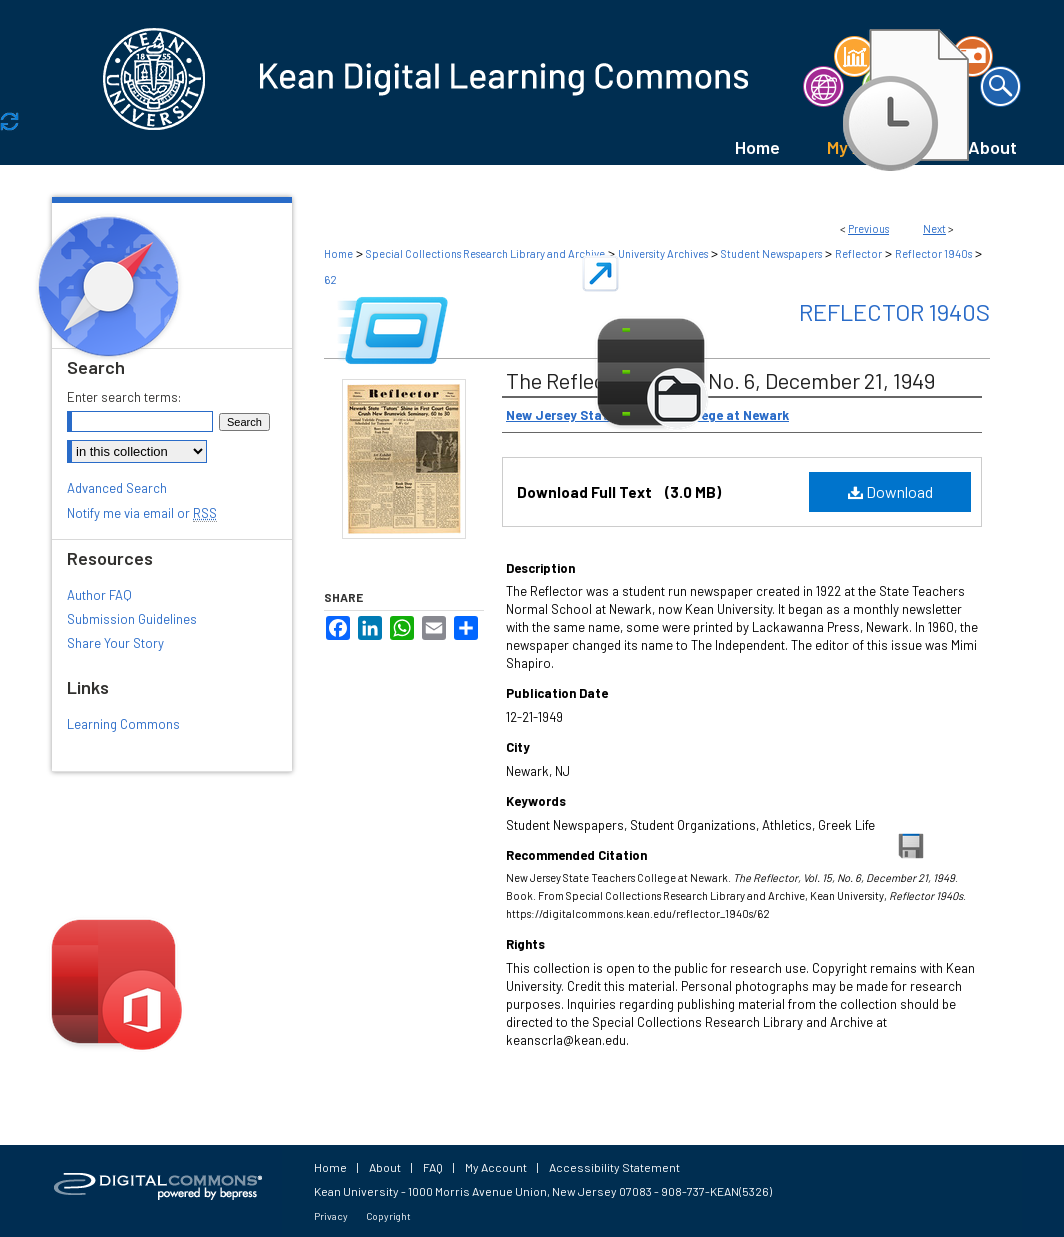 This screenshot has width=1064, height=1237. I want to click on indicates OneDrive is currently syncing files, so click(9, 121).